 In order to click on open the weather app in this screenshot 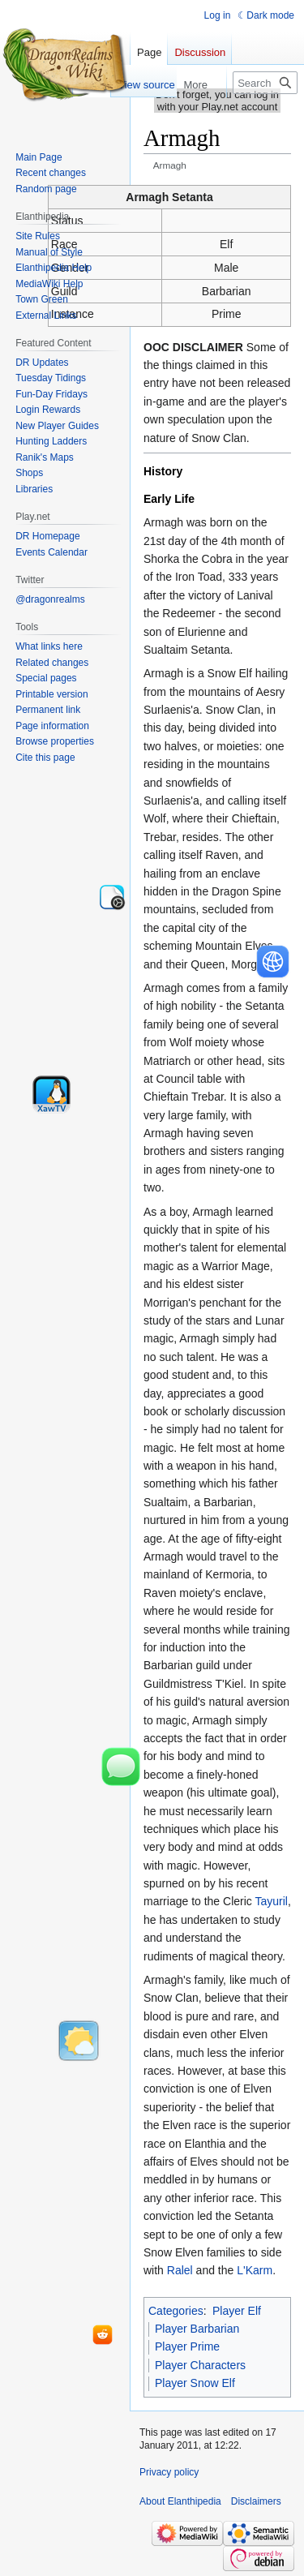, I will do `click(79, 2041)`.